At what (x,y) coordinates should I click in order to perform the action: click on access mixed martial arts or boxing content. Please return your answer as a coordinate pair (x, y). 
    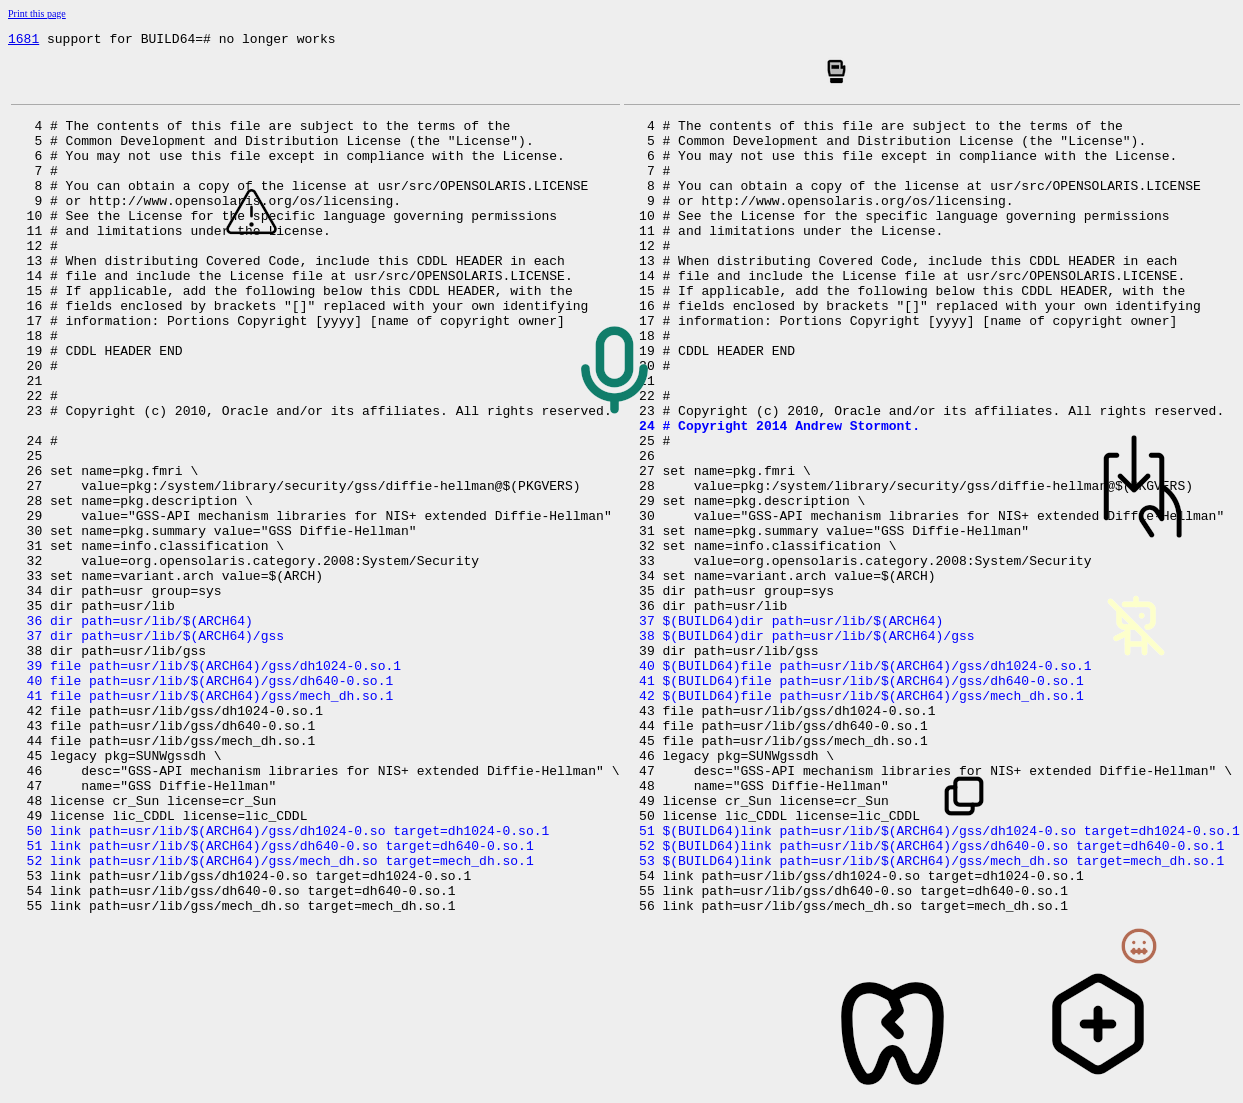
    Looking at the image, I should click on (836, 71).